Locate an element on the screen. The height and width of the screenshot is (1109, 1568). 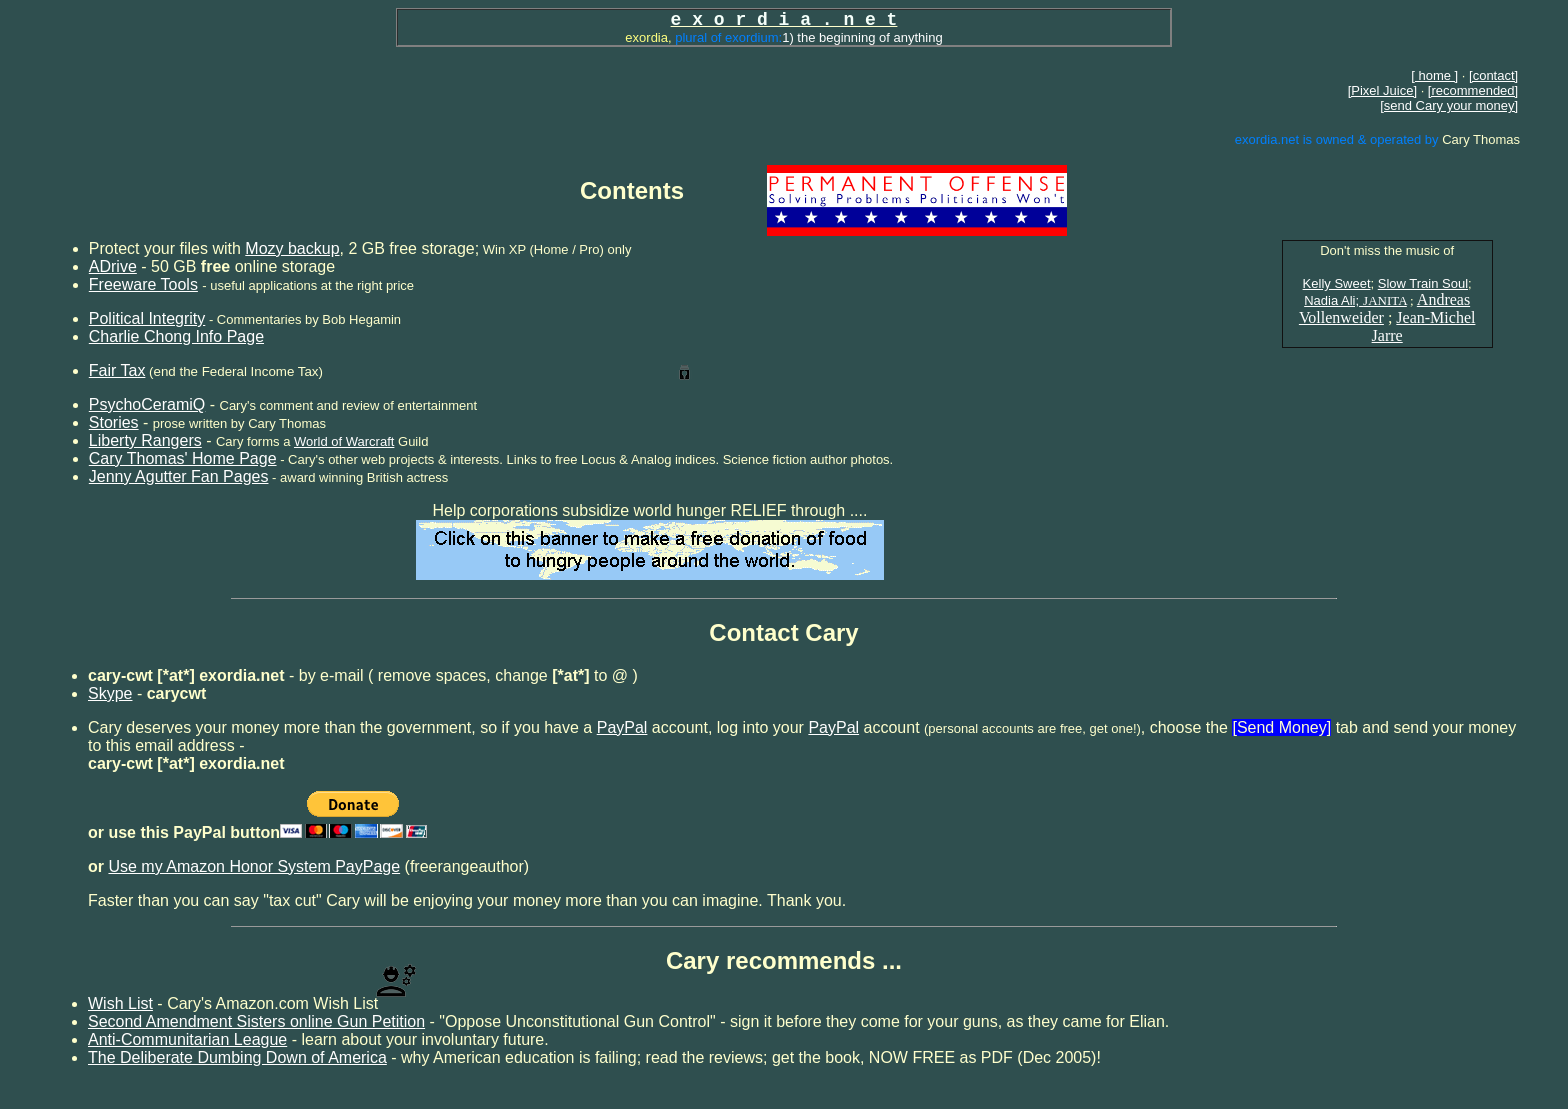
access engineering or technical settings is located at coordinates (396, 980).